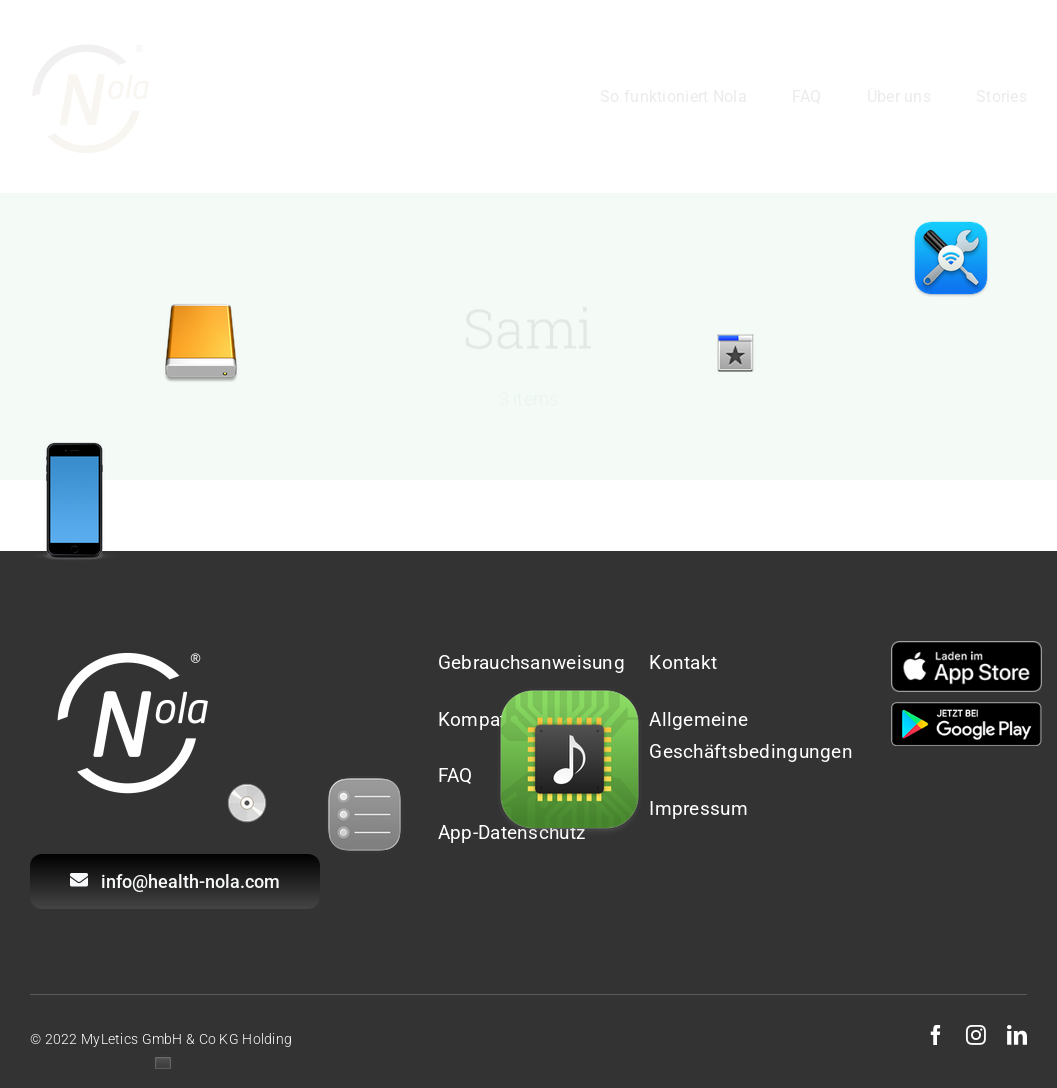 The image size is (1057, 1088). What do you see at coordinates (364, 814) in the screenshot?
I see `open the reminders app` at bounding box center [364, 814].